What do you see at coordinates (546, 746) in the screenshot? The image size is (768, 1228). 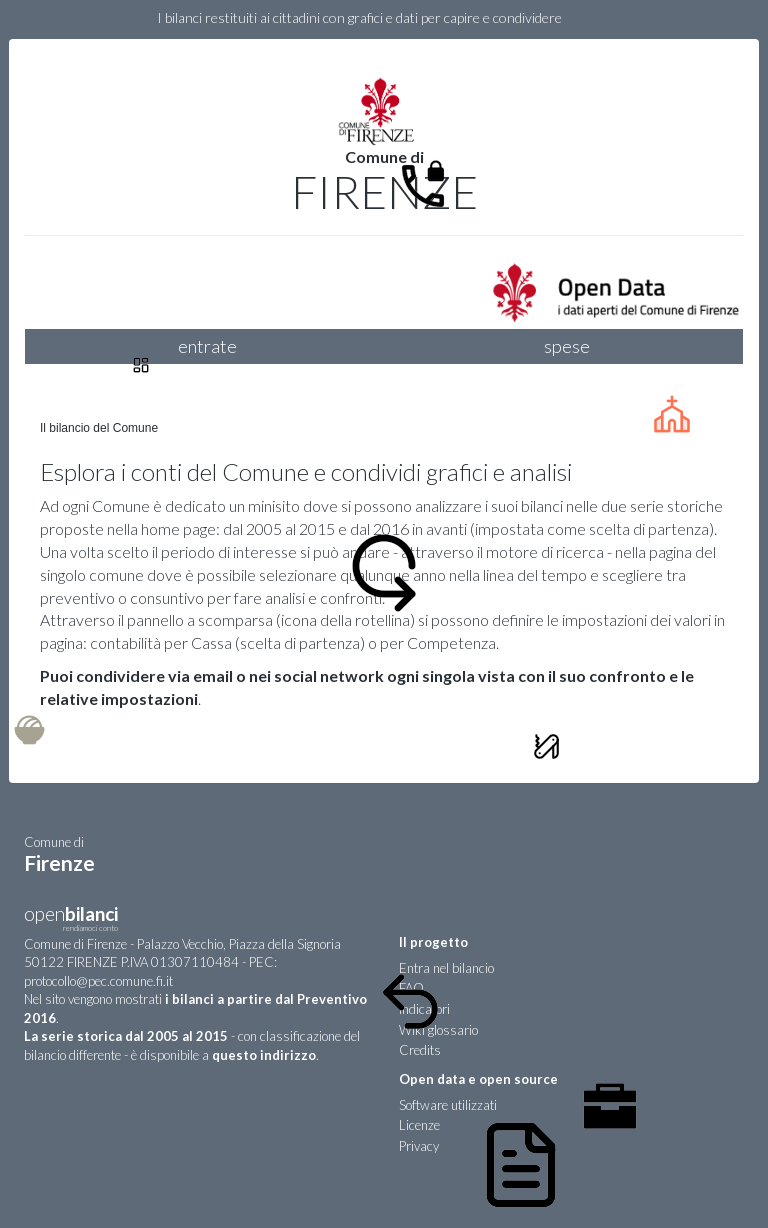 I see `access multi-tool or utility functions` at bounding box center [546, 746].